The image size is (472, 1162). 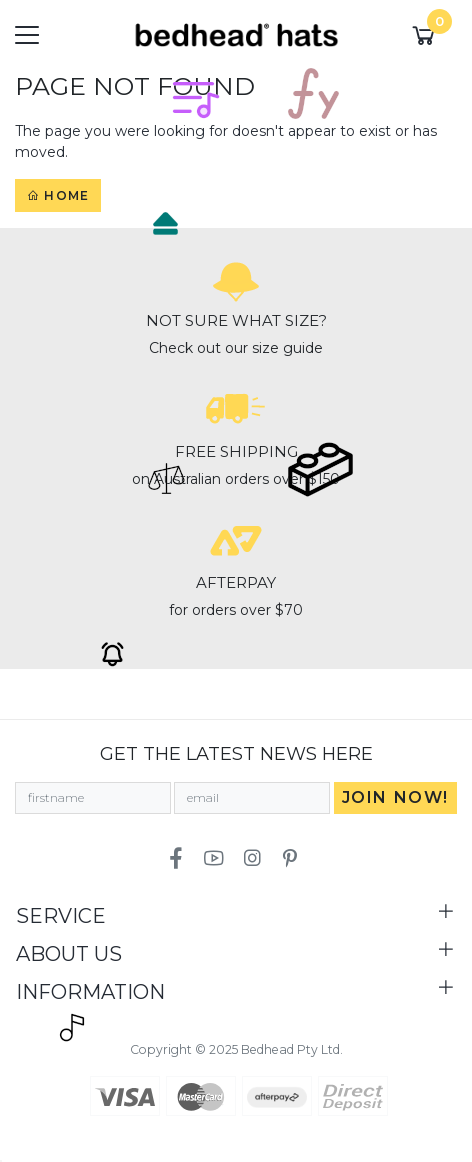 What do you see at coordinates (165, 225) in the screenshot?
I see `eject a disc or removable media` at bounding box center [165, 225].